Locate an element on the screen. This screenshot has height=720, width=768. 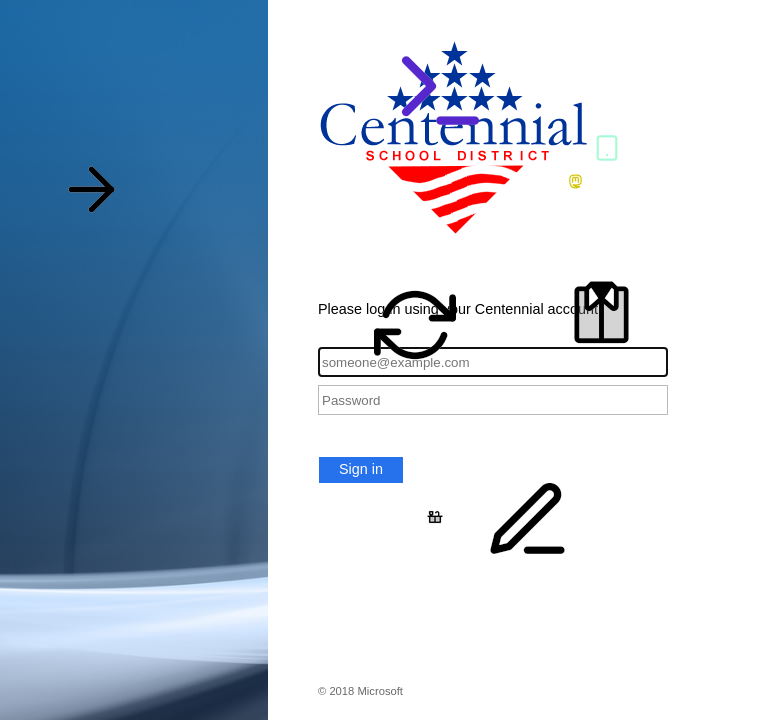
open the command line or terminal is located at coordinates (440, 90).